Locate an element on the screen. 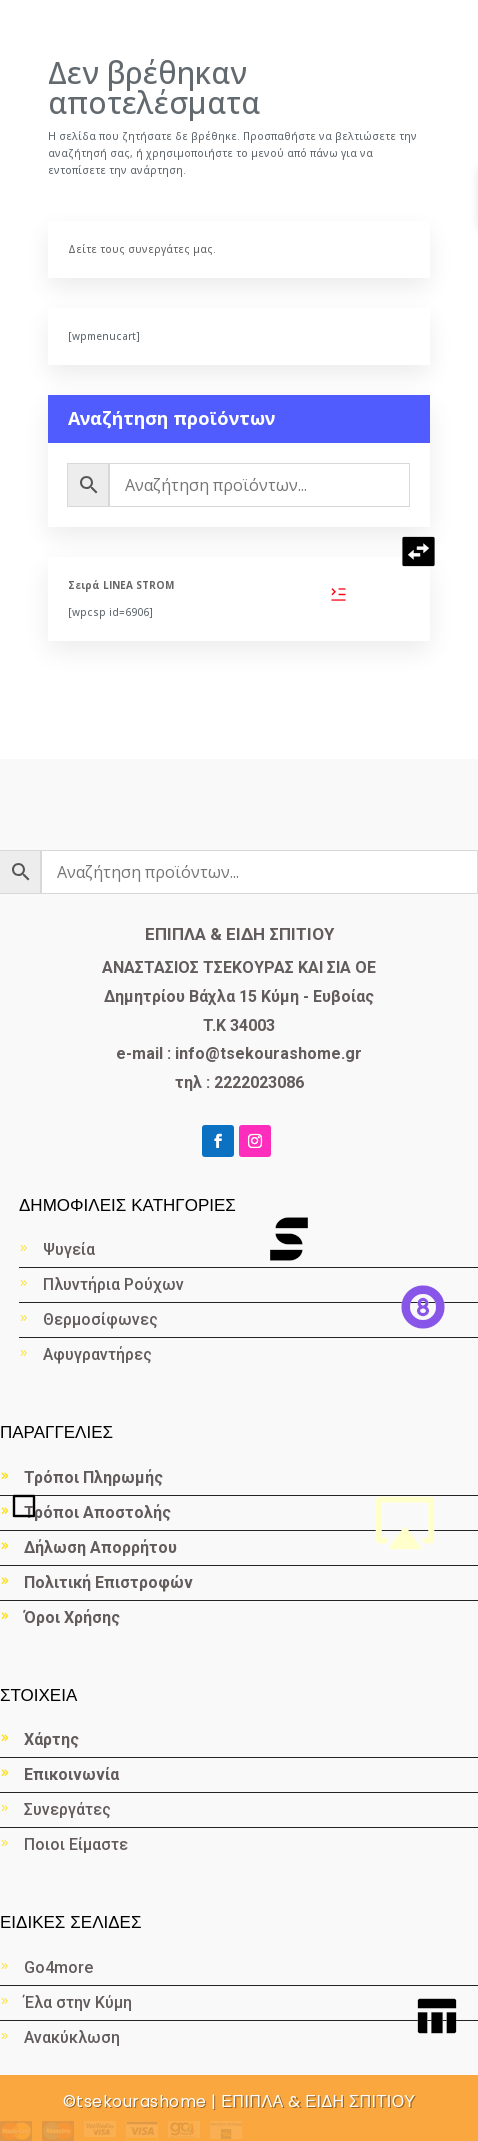 The image size is (478, 2141). collapse the sidebar menu is located at coordinates (338, 594).